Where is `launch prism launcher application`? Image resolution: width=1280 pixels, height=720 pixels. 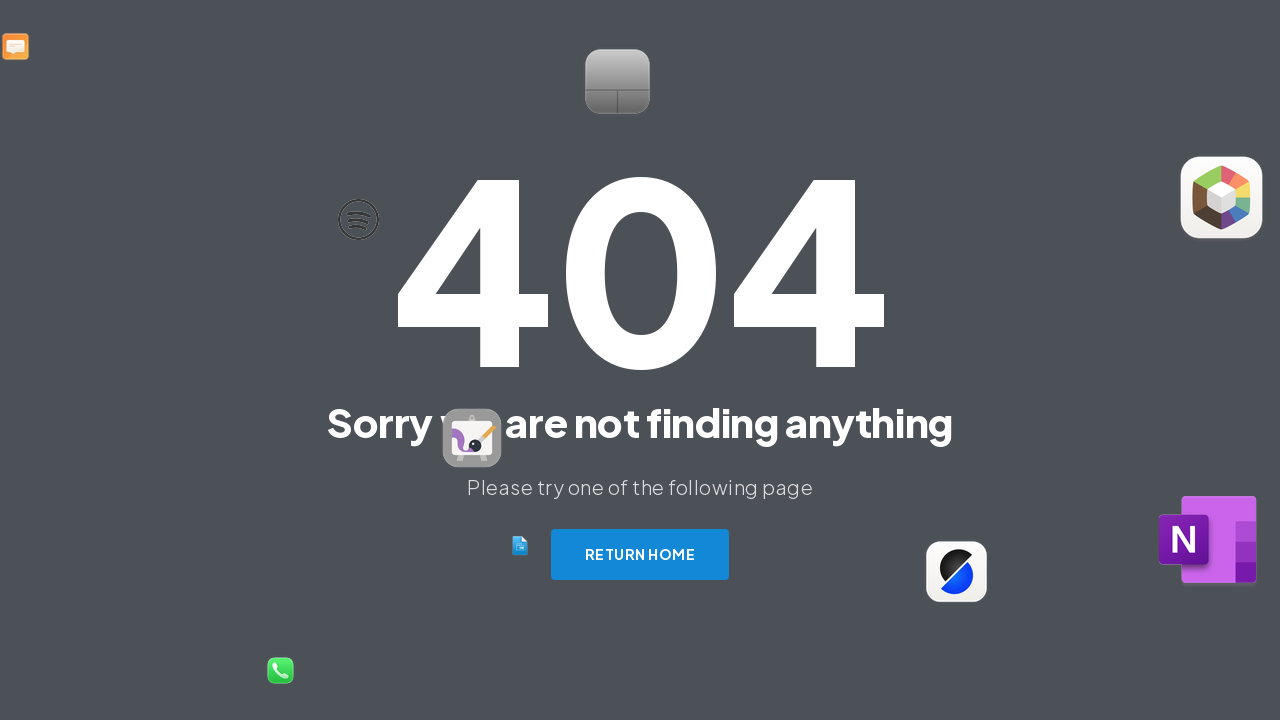
launch prism launcher application is located at coordinates (1221, 197).